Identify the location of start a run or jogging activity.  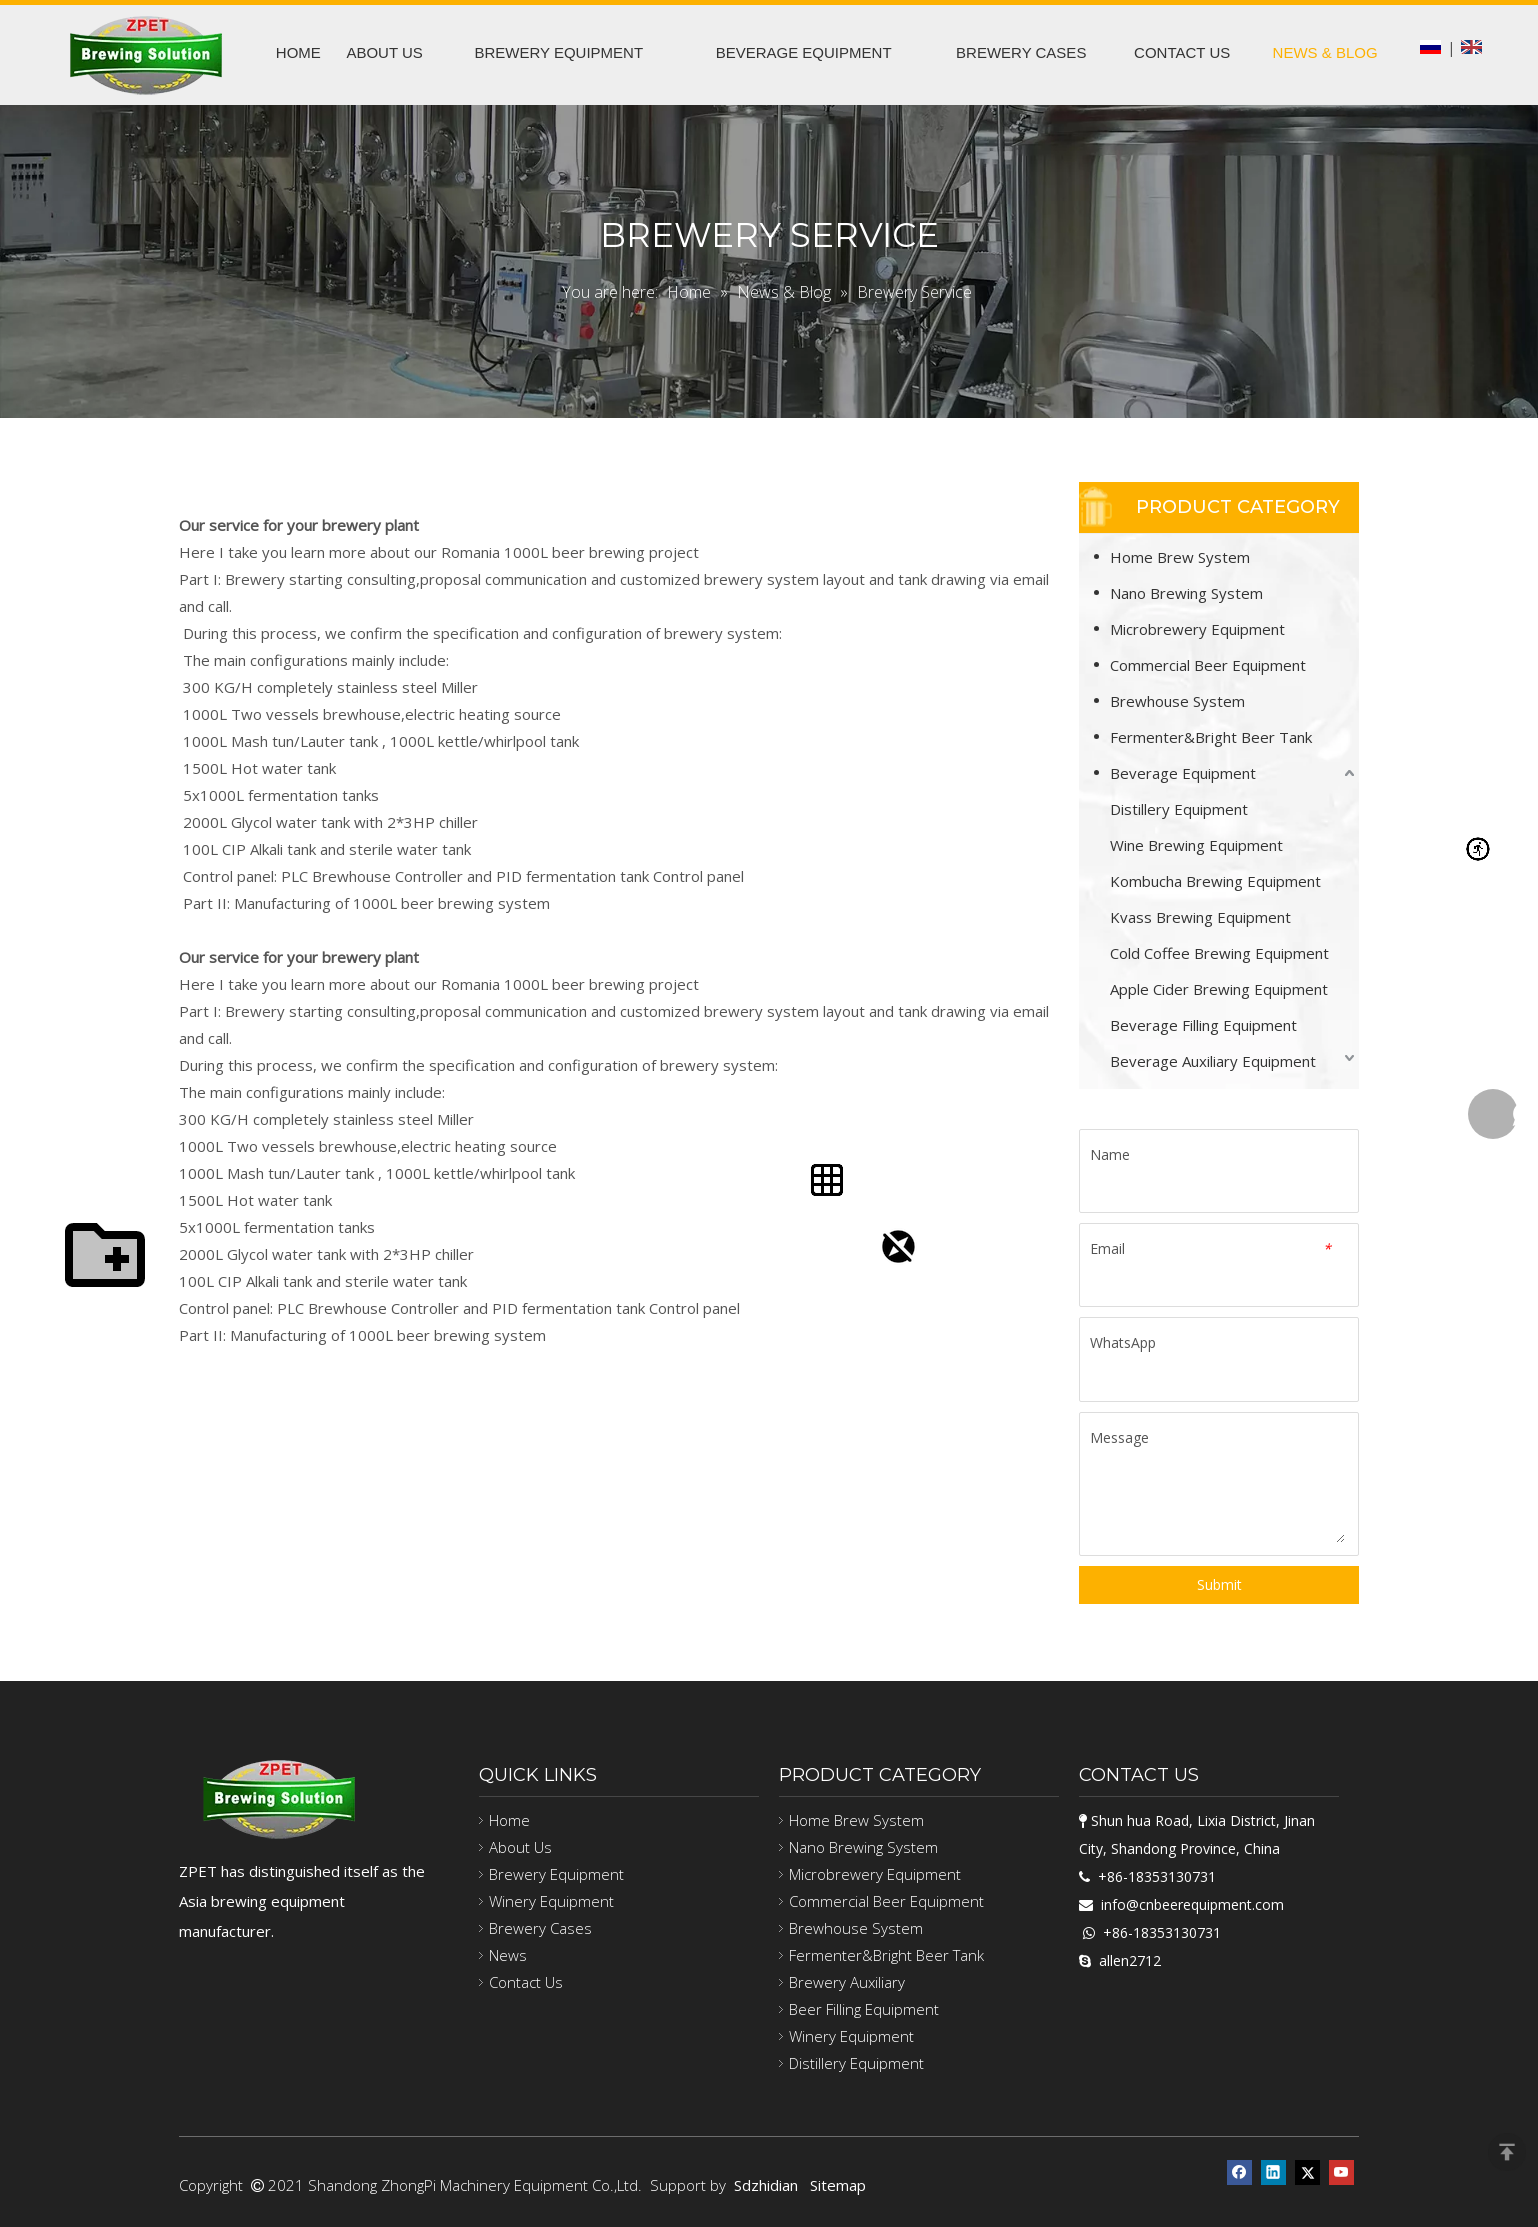
(1478, 849).